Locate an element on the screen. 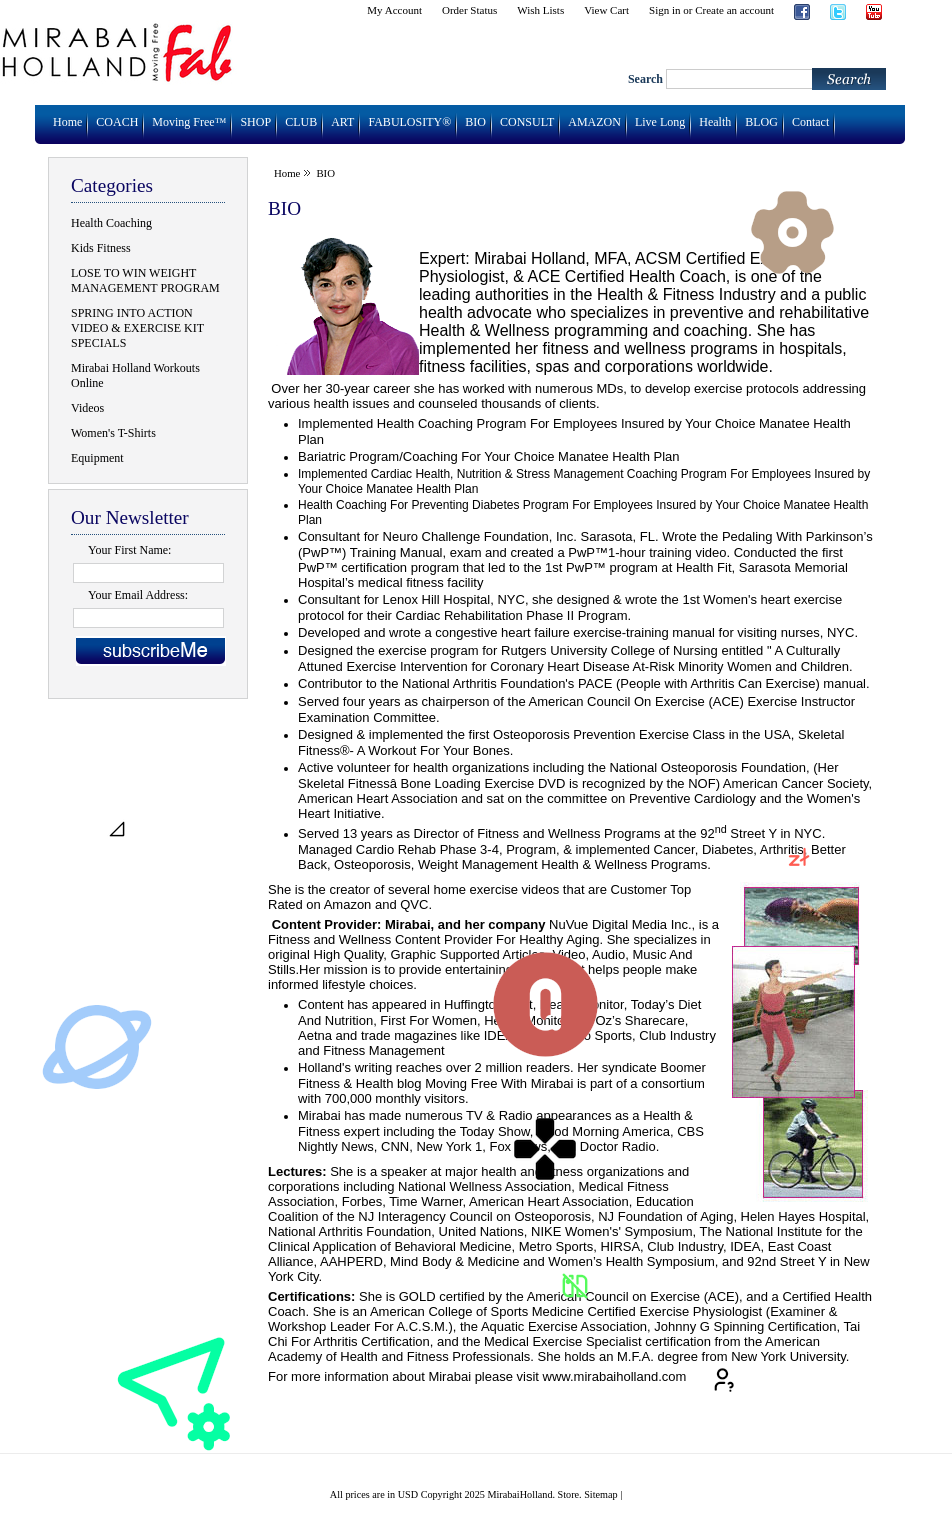 Image resolution: width=952 pixels, height=1515 pixels. configure location settings is located at coordinates (172, 1390).